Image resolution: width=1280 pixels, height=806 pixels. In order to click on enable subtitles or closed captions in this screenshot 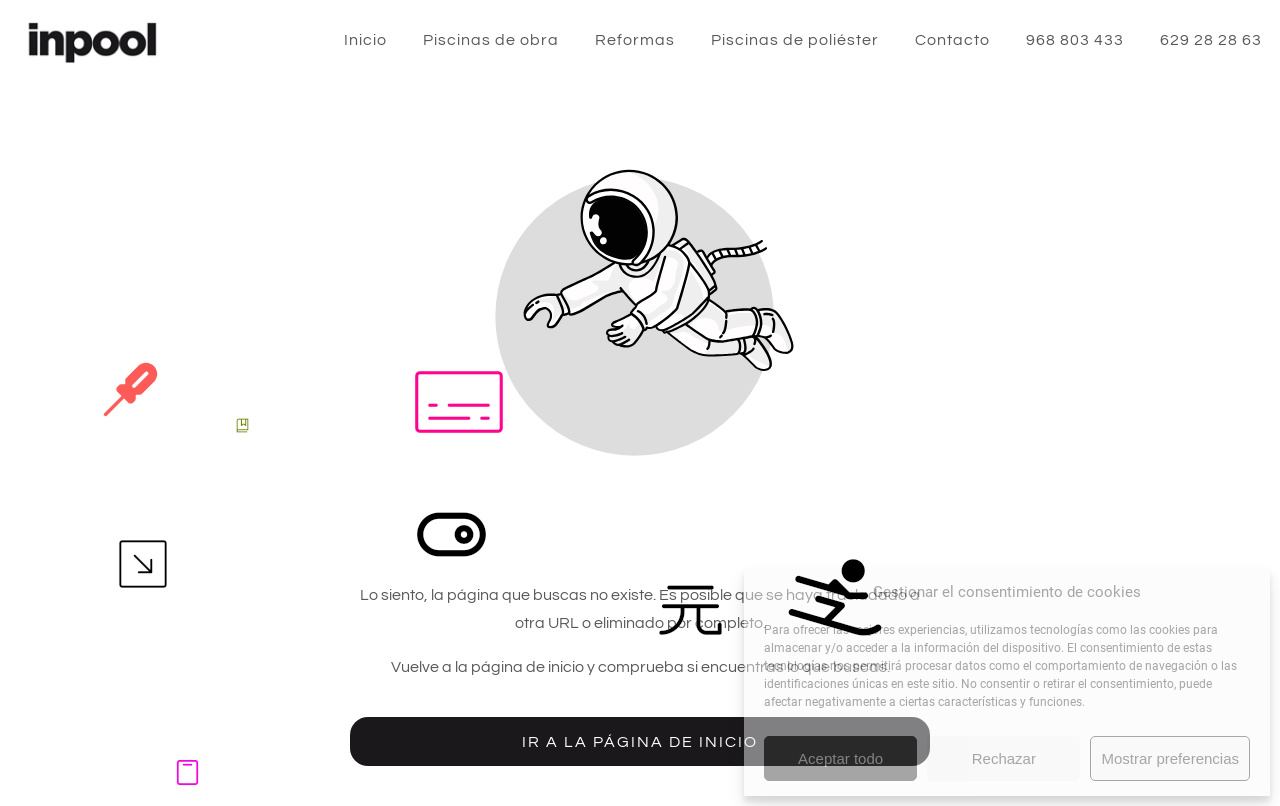, I will do `click(459, 402)`.